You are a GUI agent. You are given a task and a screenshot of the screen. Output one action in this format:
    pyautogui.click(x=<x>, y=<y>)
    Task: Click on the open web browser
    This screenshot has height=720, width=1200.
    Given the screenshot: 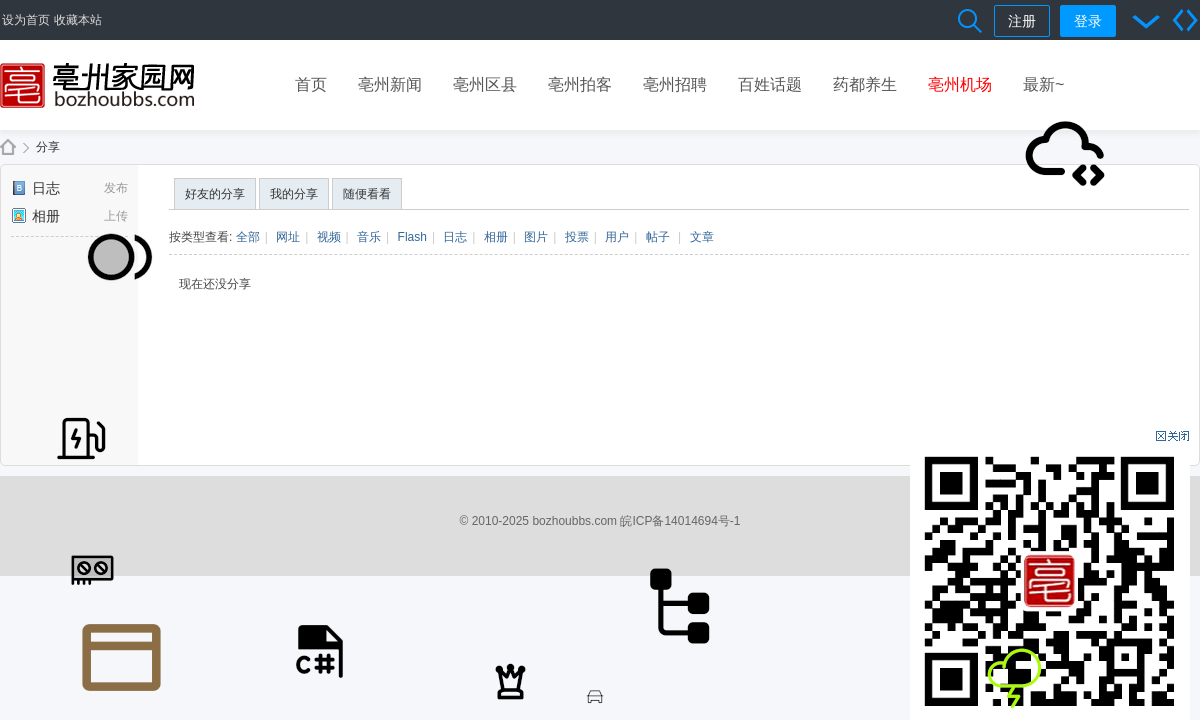 What is the action you would take?
    pyautogui.click(x=121, y=657)
    